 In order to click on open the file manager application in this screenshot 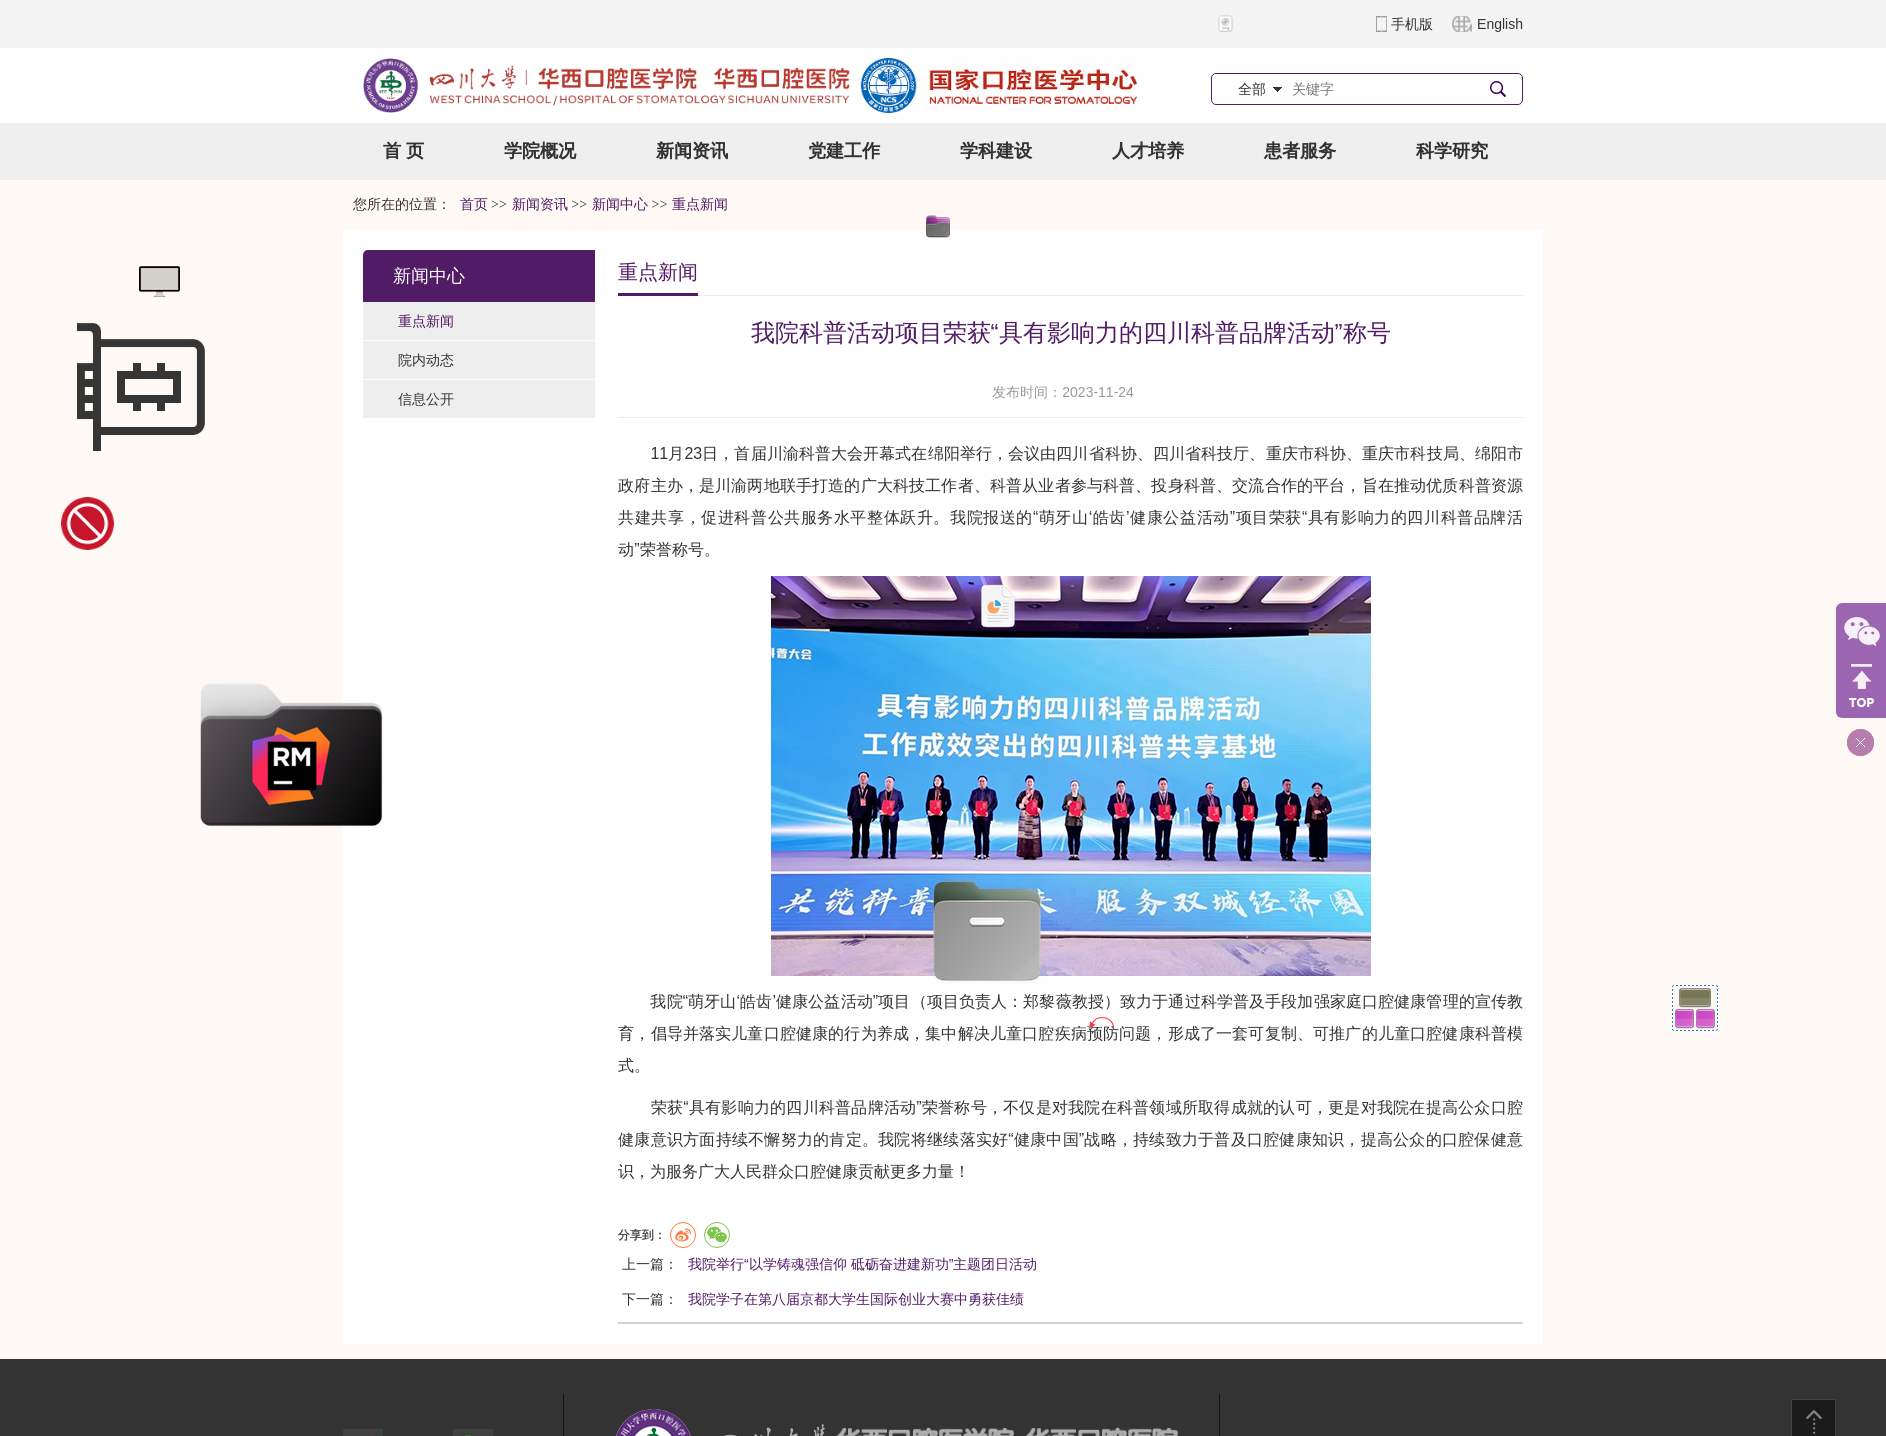, I will do `click(987, 931)`.